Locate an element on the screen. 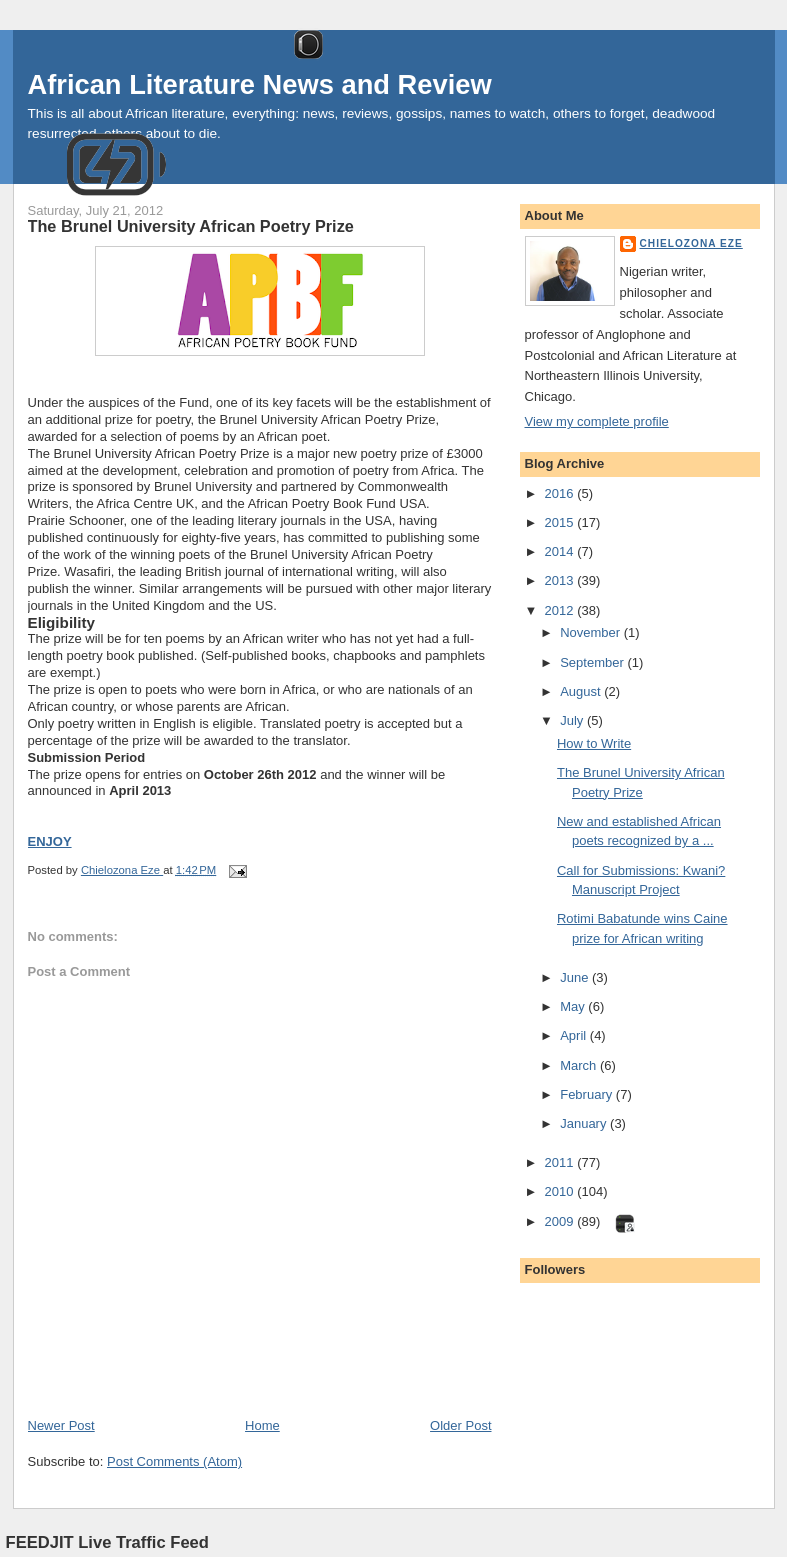 This screenshot has width=787, height=1557. configure NIS (network information service) server settings is located at coordinates (625, 1224).